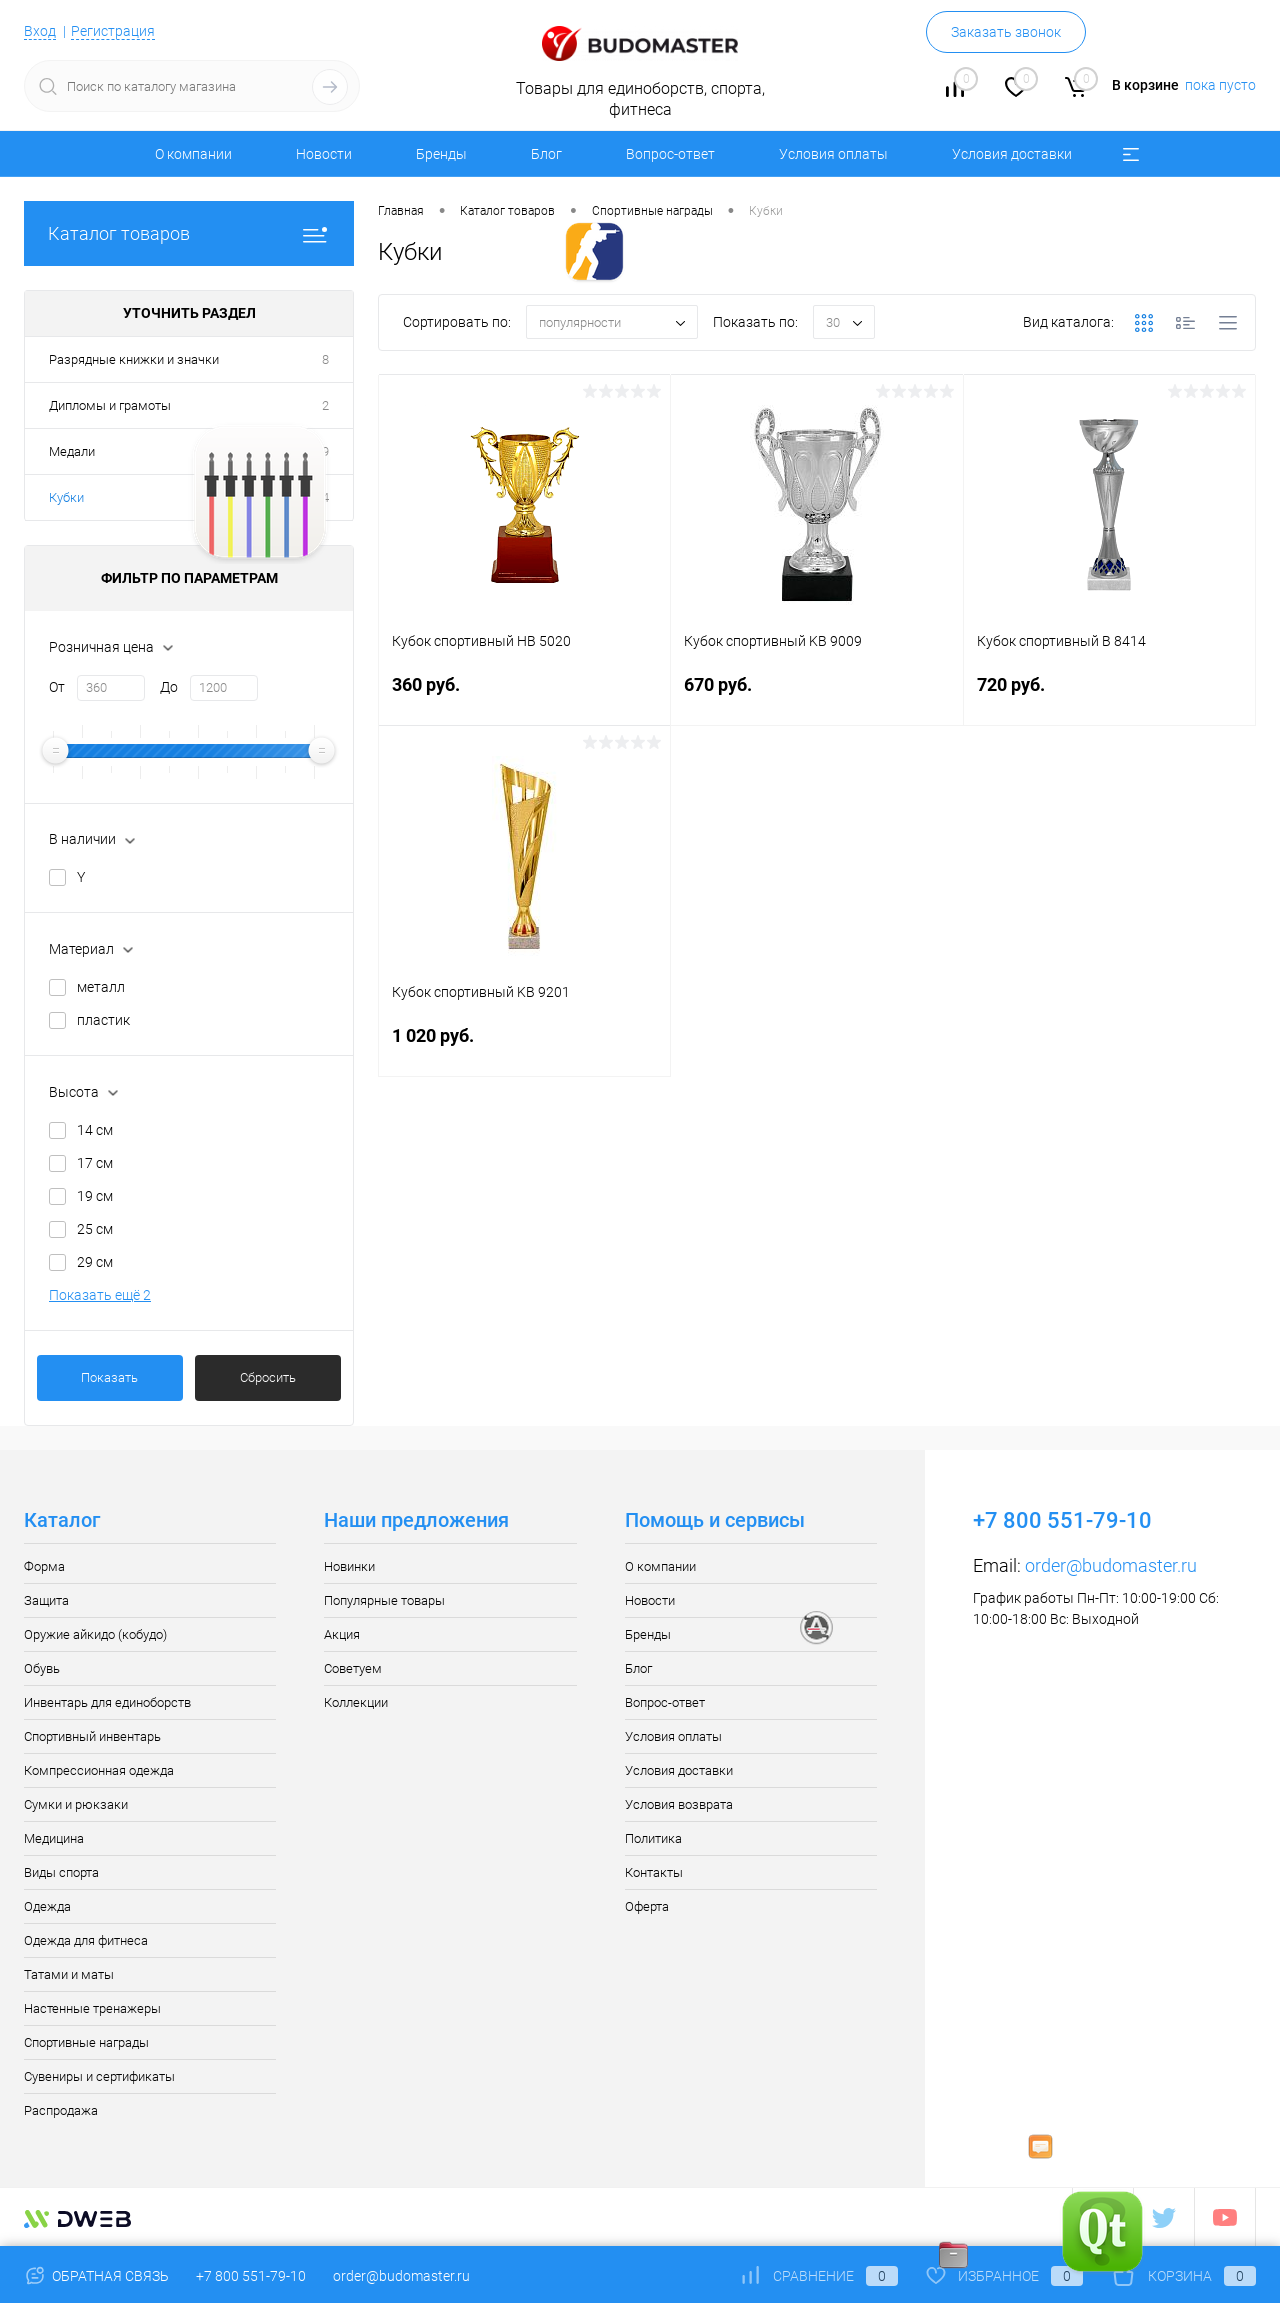 This screenshot has height=2303, width=1280. I want to click on open Qt Assistant documentation browser, so click(1102, 2231).